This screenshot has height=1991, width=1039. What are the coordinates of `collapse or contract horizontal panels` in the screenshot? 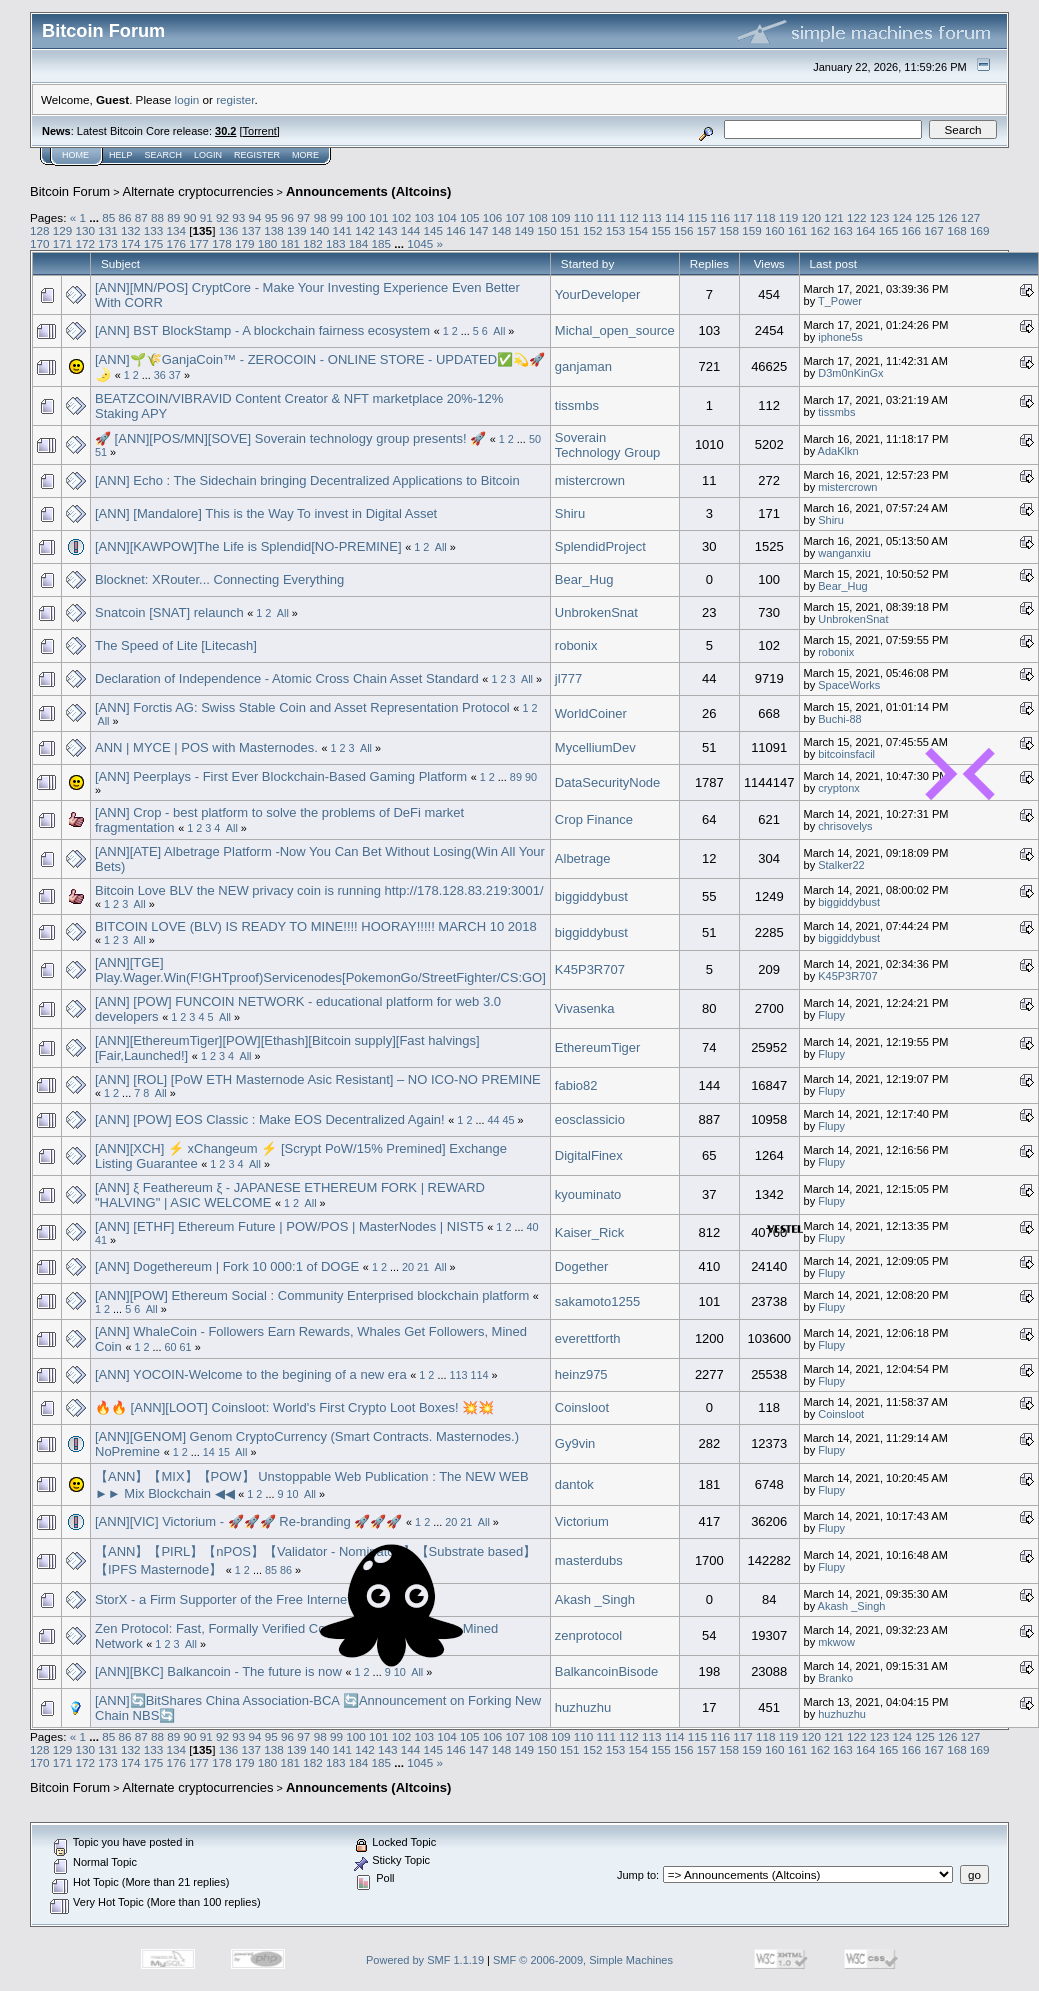 It's located at (960, 774).